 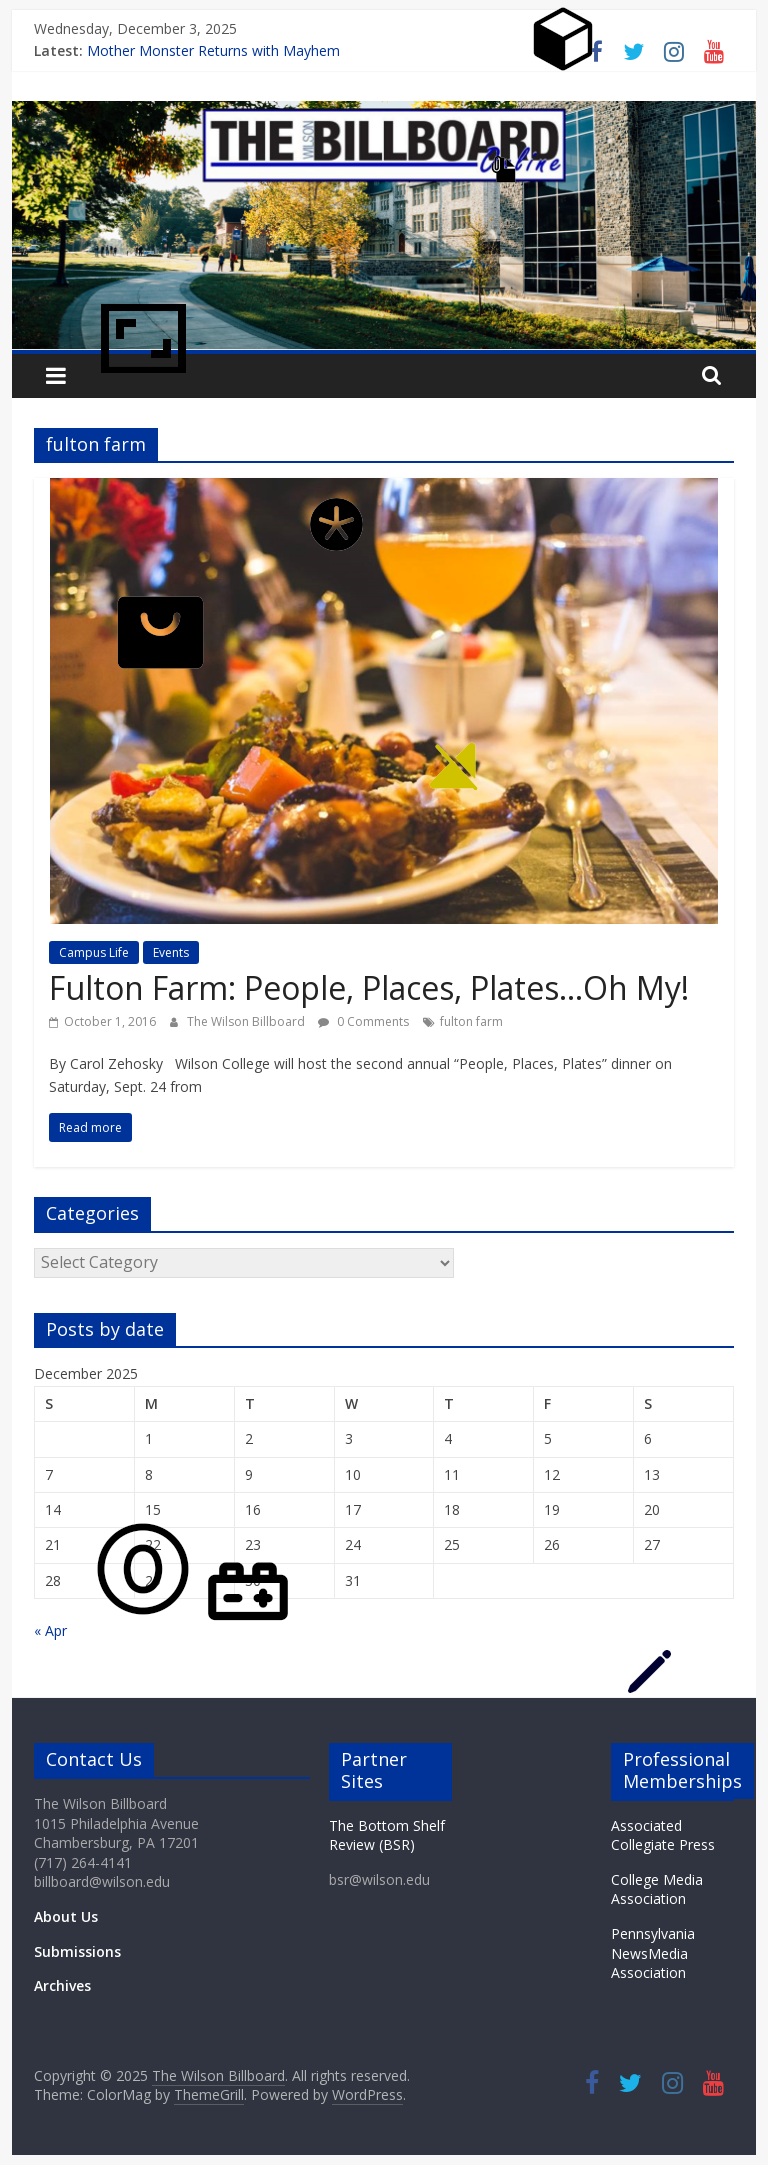 What do you see at coordinates (456, 767) in the screenshot?
I see `no cellular signal available` at bounding box center [456, 767].